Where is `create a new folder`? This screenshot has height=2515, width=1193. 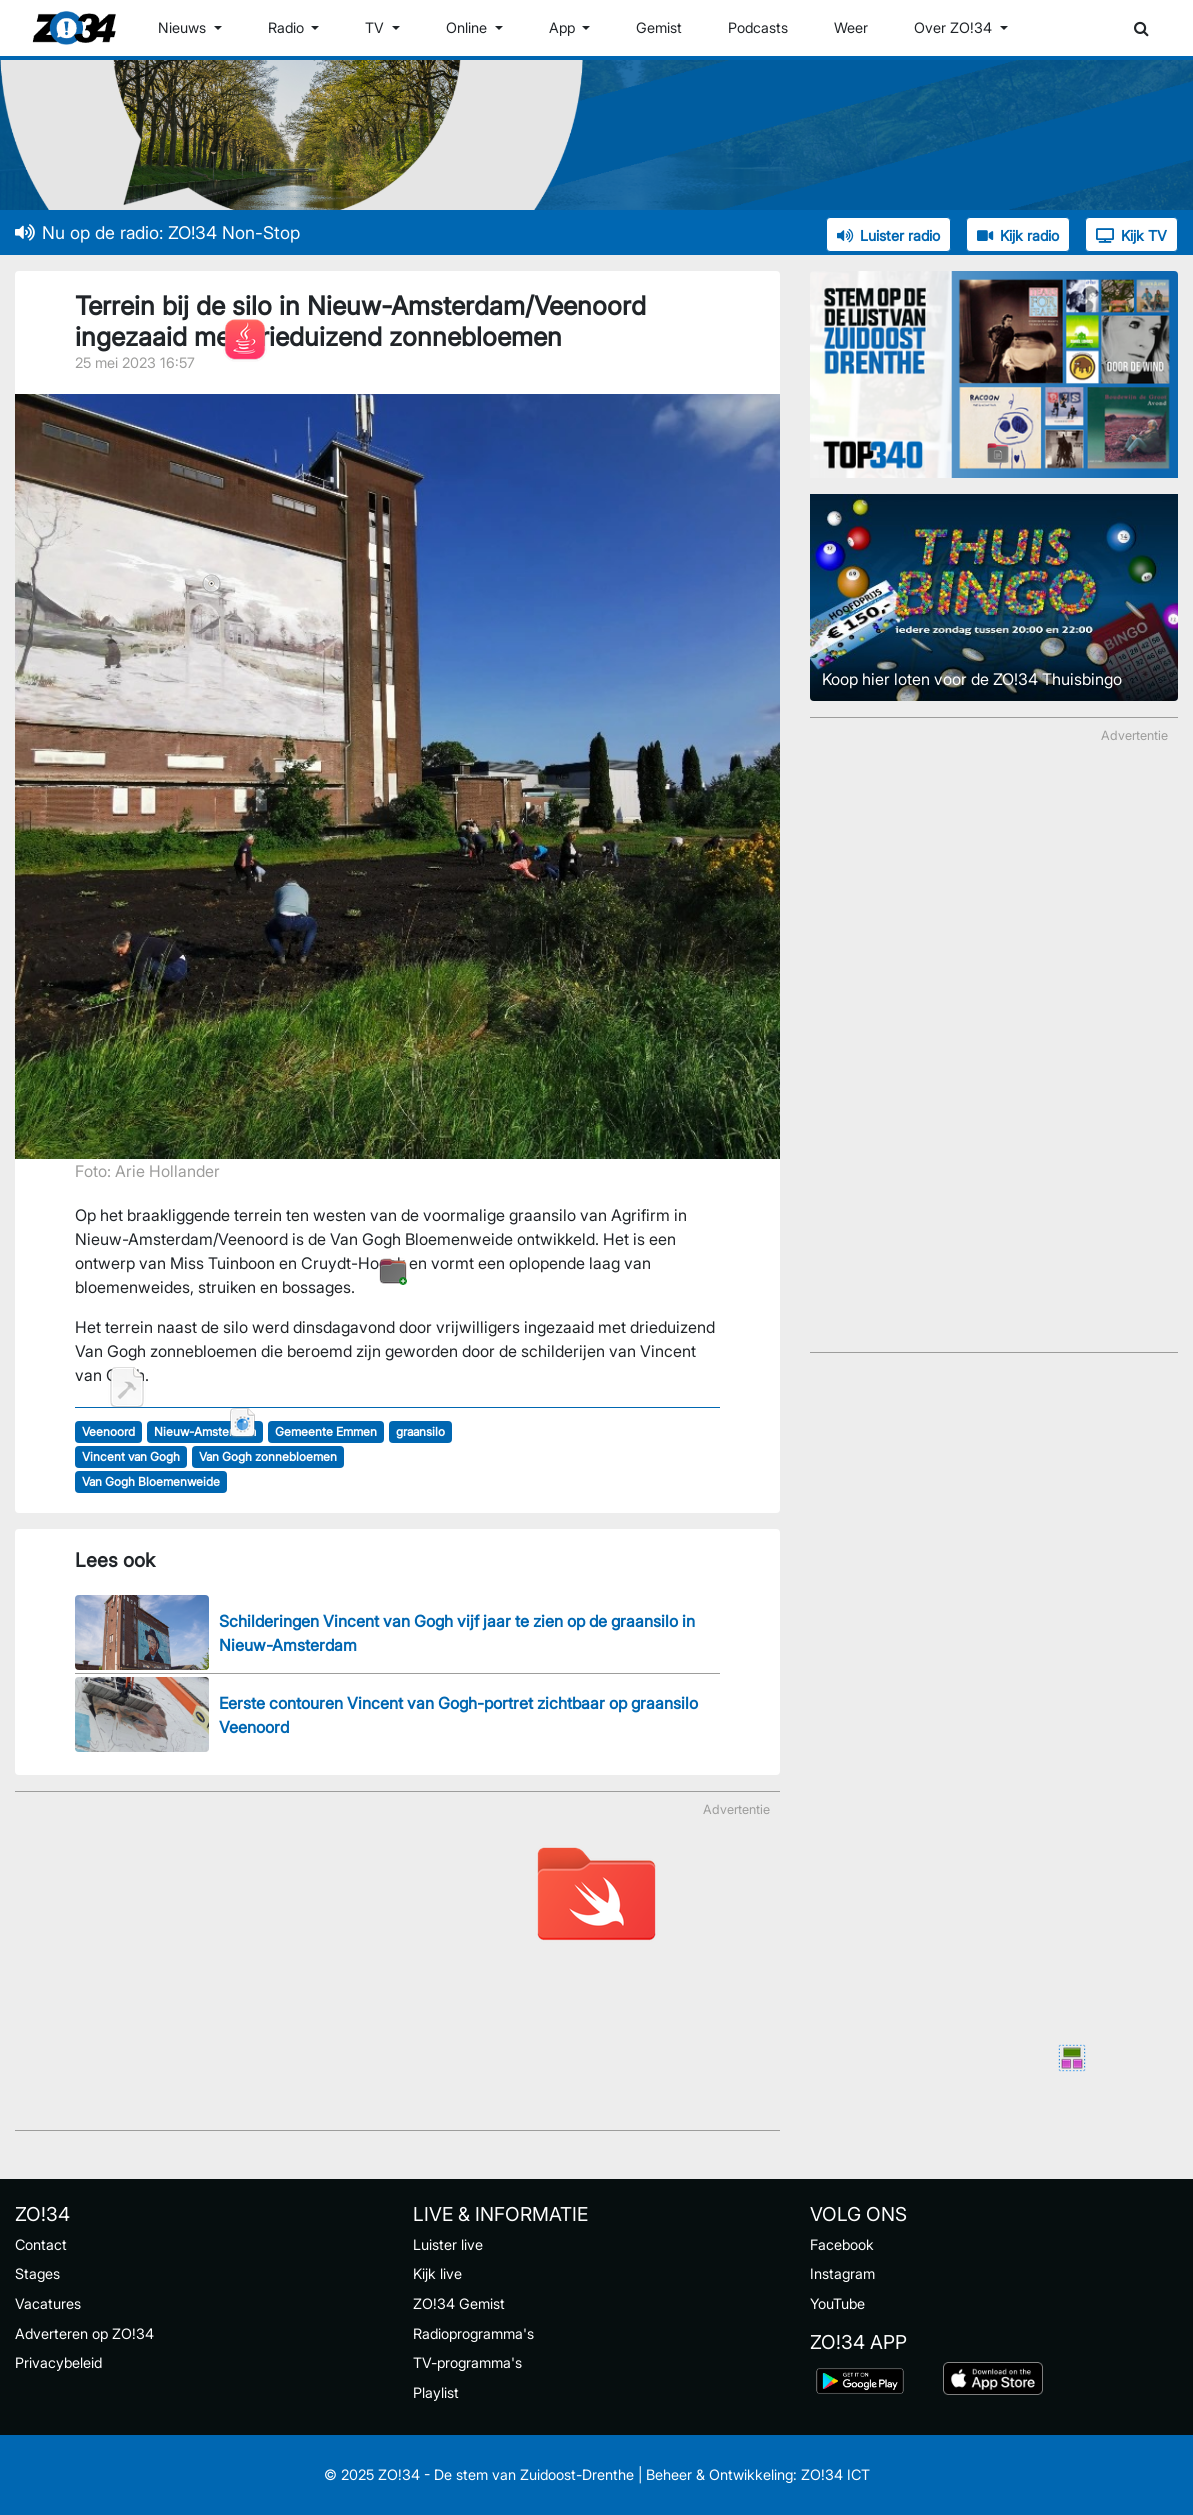 create a new folder is located at coordinates (393, 1271).